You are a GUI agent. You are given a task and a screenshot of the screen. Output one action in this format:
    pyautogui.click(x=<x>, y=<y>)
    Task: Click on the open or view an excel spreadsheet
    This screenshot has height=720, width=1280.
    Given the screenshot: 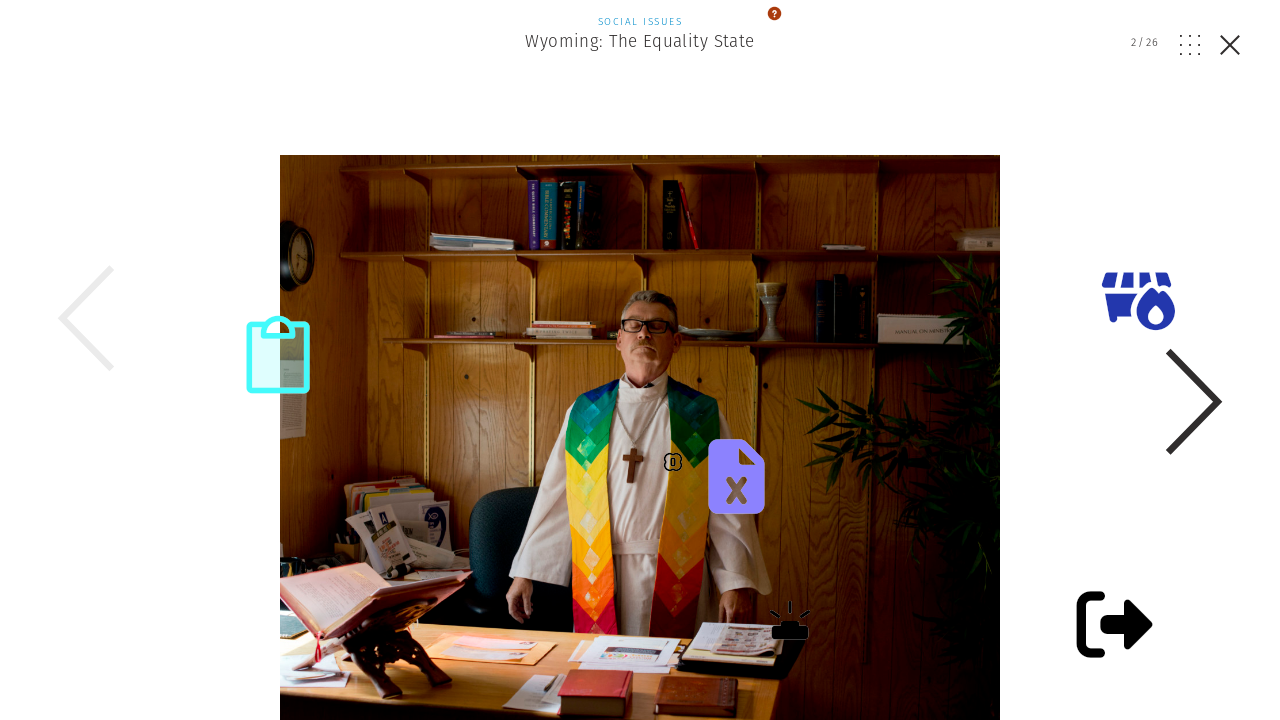 What is the action you would take?
    pyautogui.click(x=736, y=476)
    